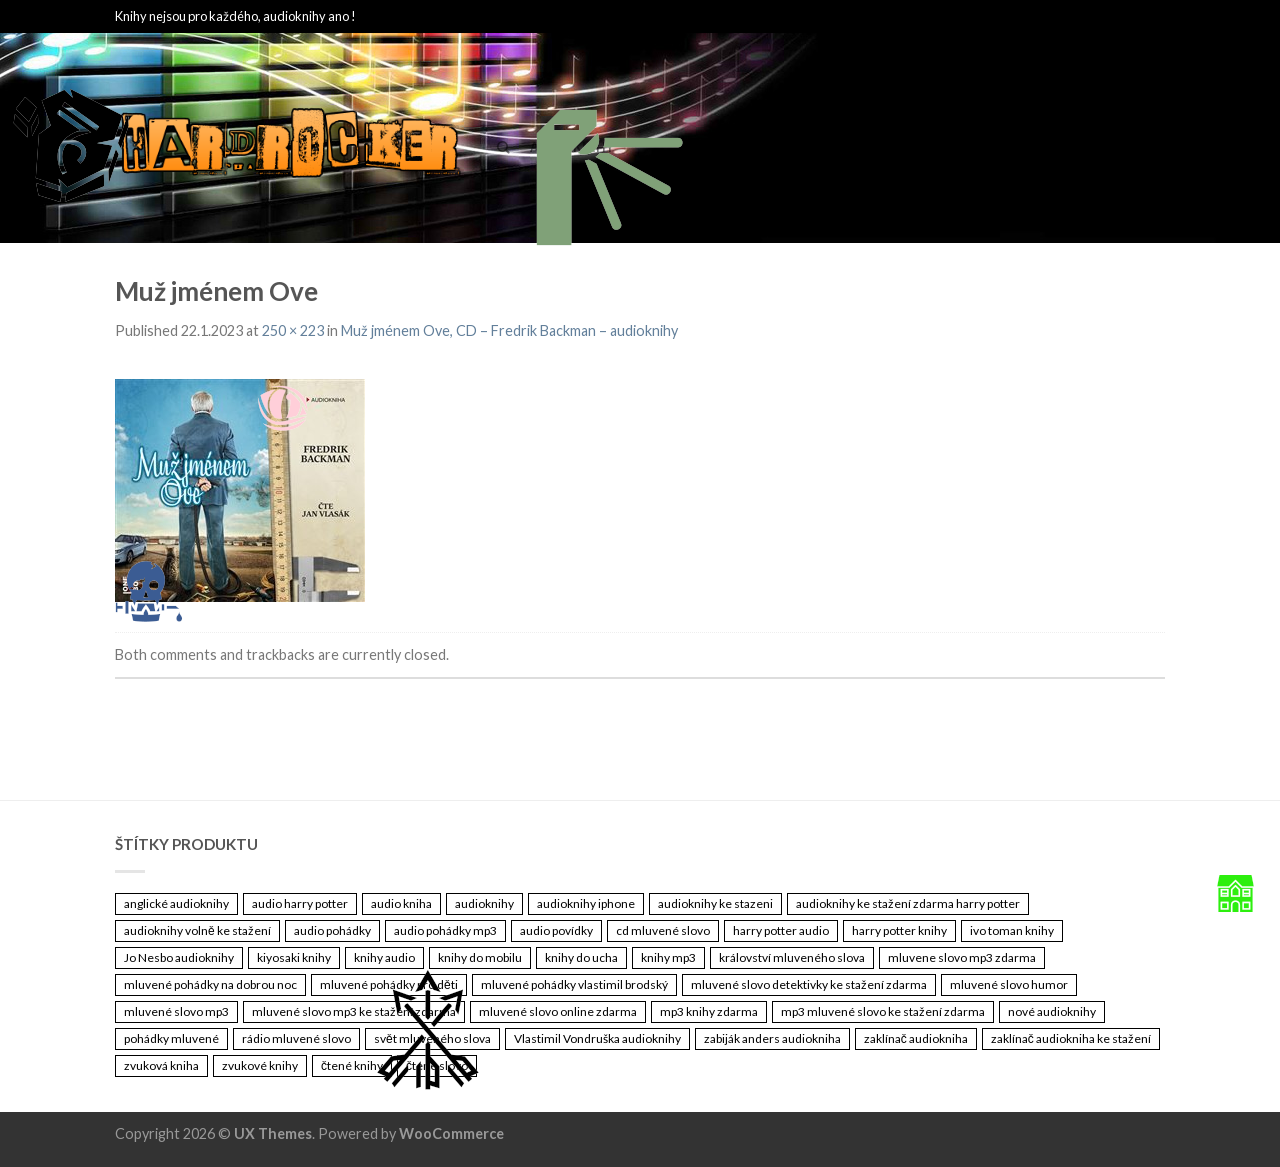 This screenshot has height=1167, width=1280. Describe the element at coordinates (609, 172) in the screenshot. I see `access control or gated entry point` at that location.